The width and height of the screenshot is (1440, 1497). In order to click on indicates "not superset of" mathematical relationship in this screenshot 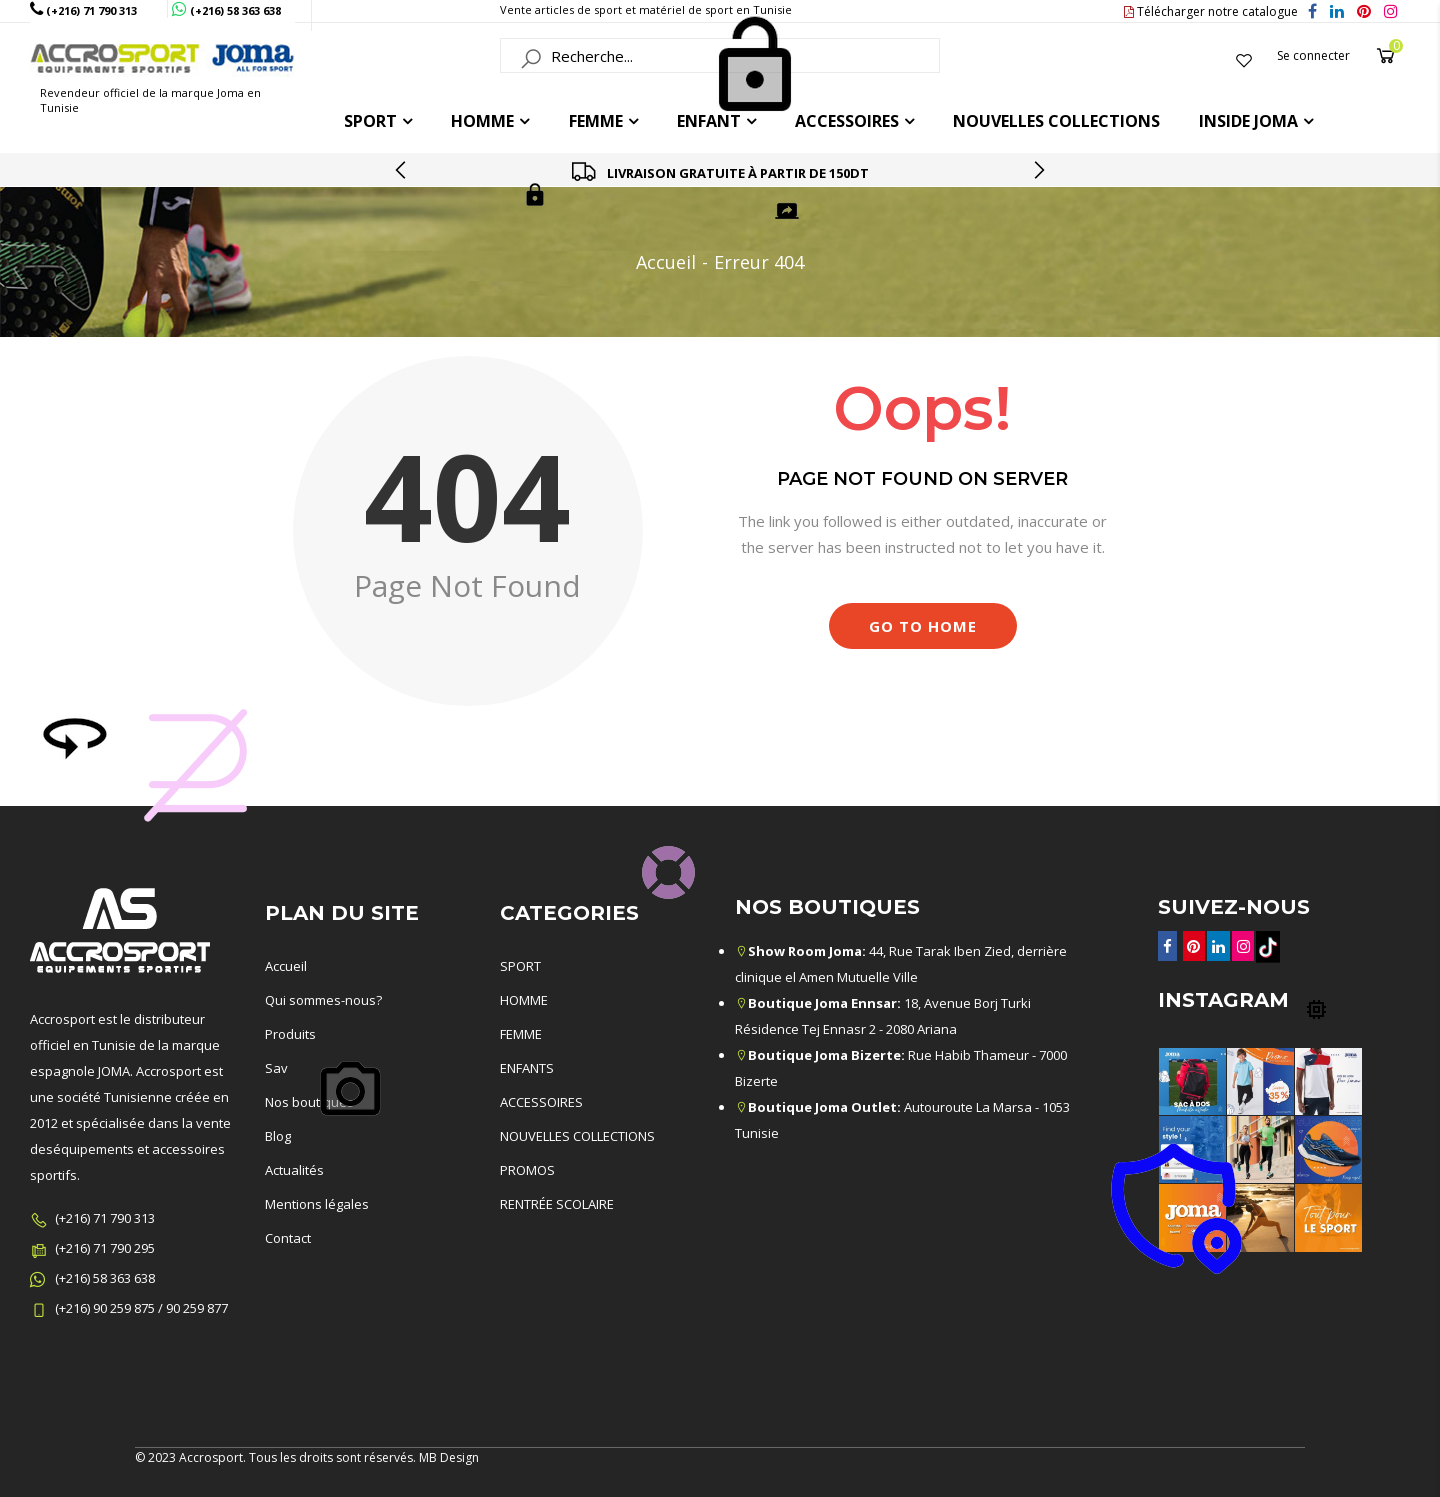, I will do `click(195, 765)`.